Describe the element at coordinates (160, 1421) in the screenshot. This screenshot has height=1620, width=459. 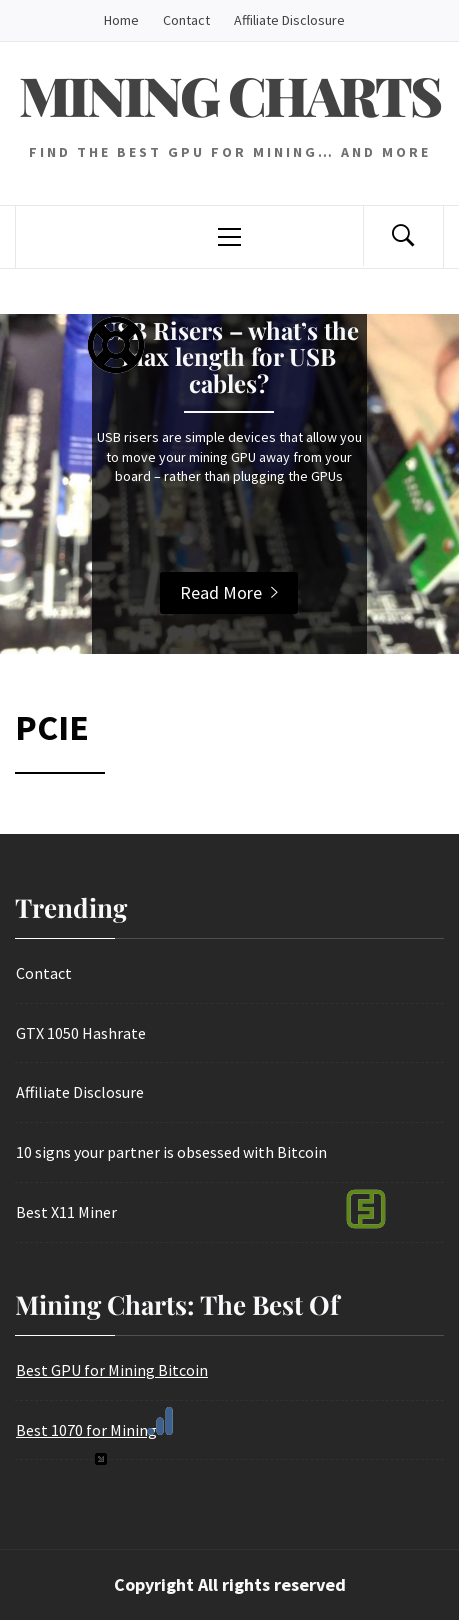
I see `open Google Analytics dashboard` at that location.